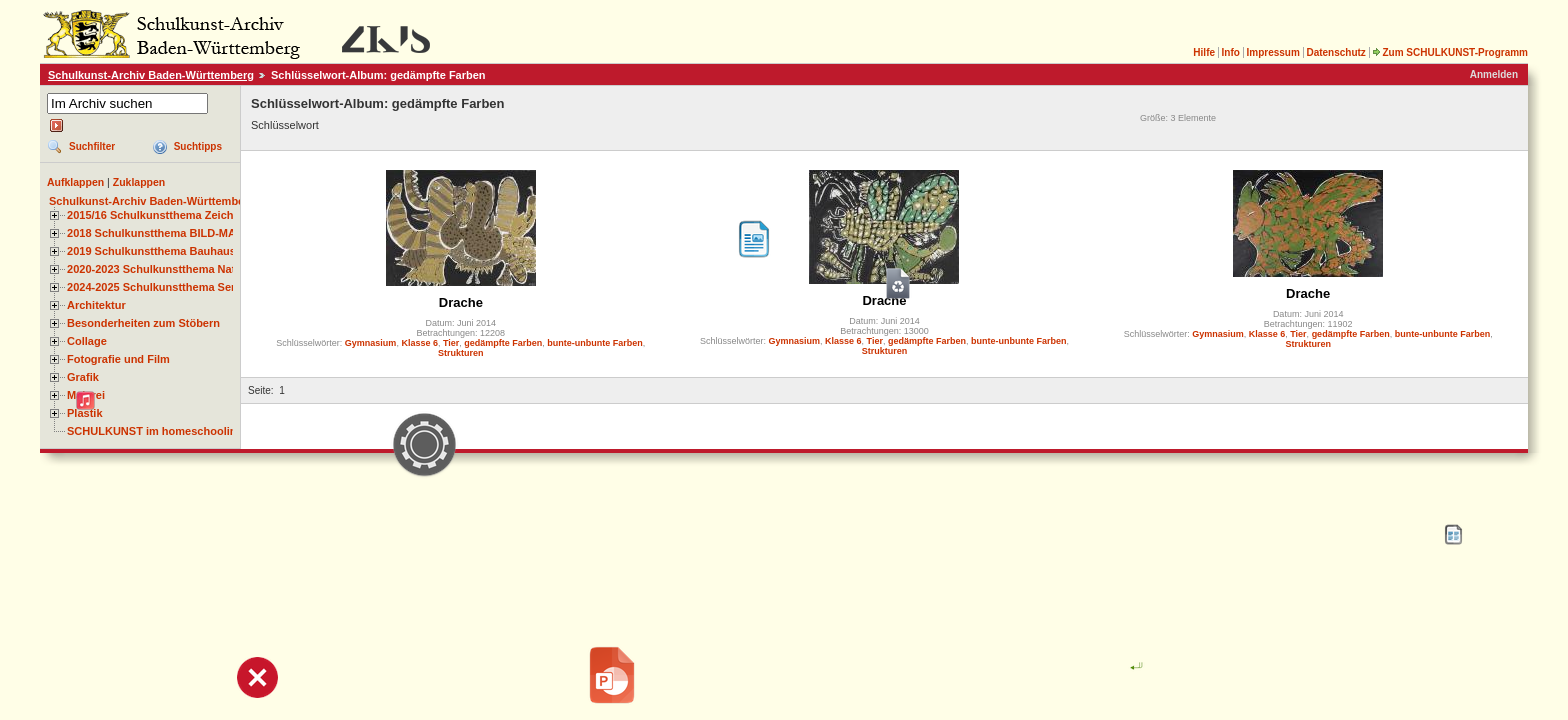 The image size is (1568, 720). I want to click on indicates system or device settings, so click(424, 444).